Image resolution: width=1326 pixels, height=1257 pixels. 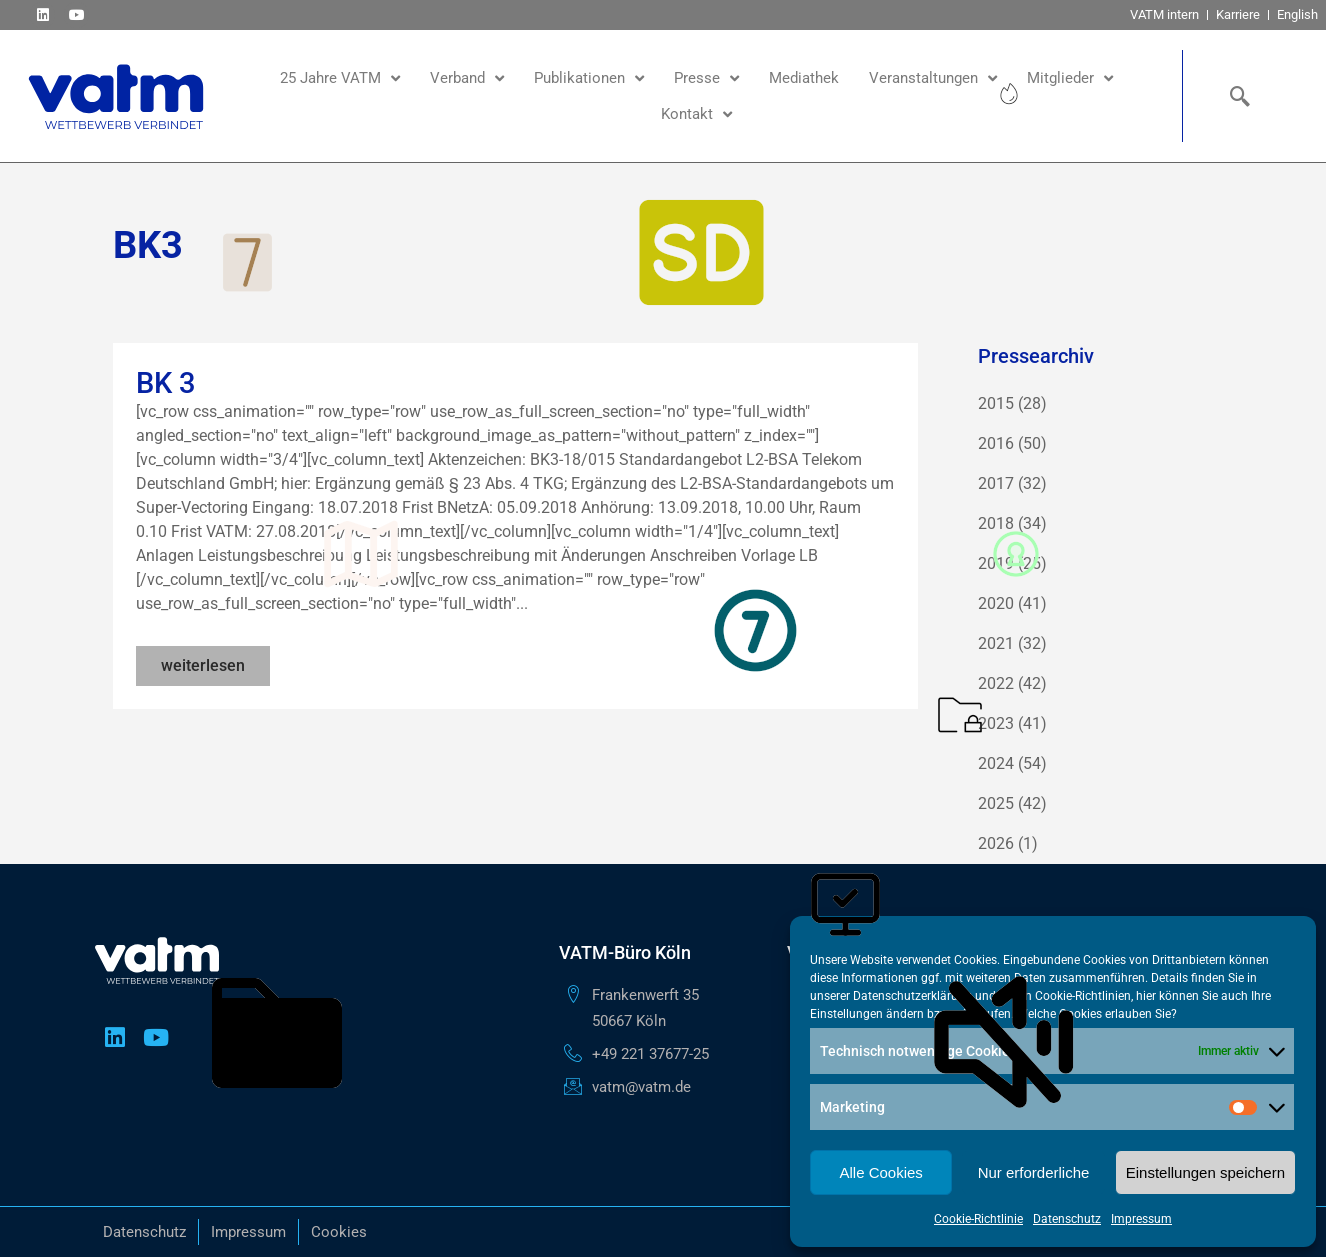 I want to click on indicates item number seven in a list or sequence, so click(x=247, y=262).